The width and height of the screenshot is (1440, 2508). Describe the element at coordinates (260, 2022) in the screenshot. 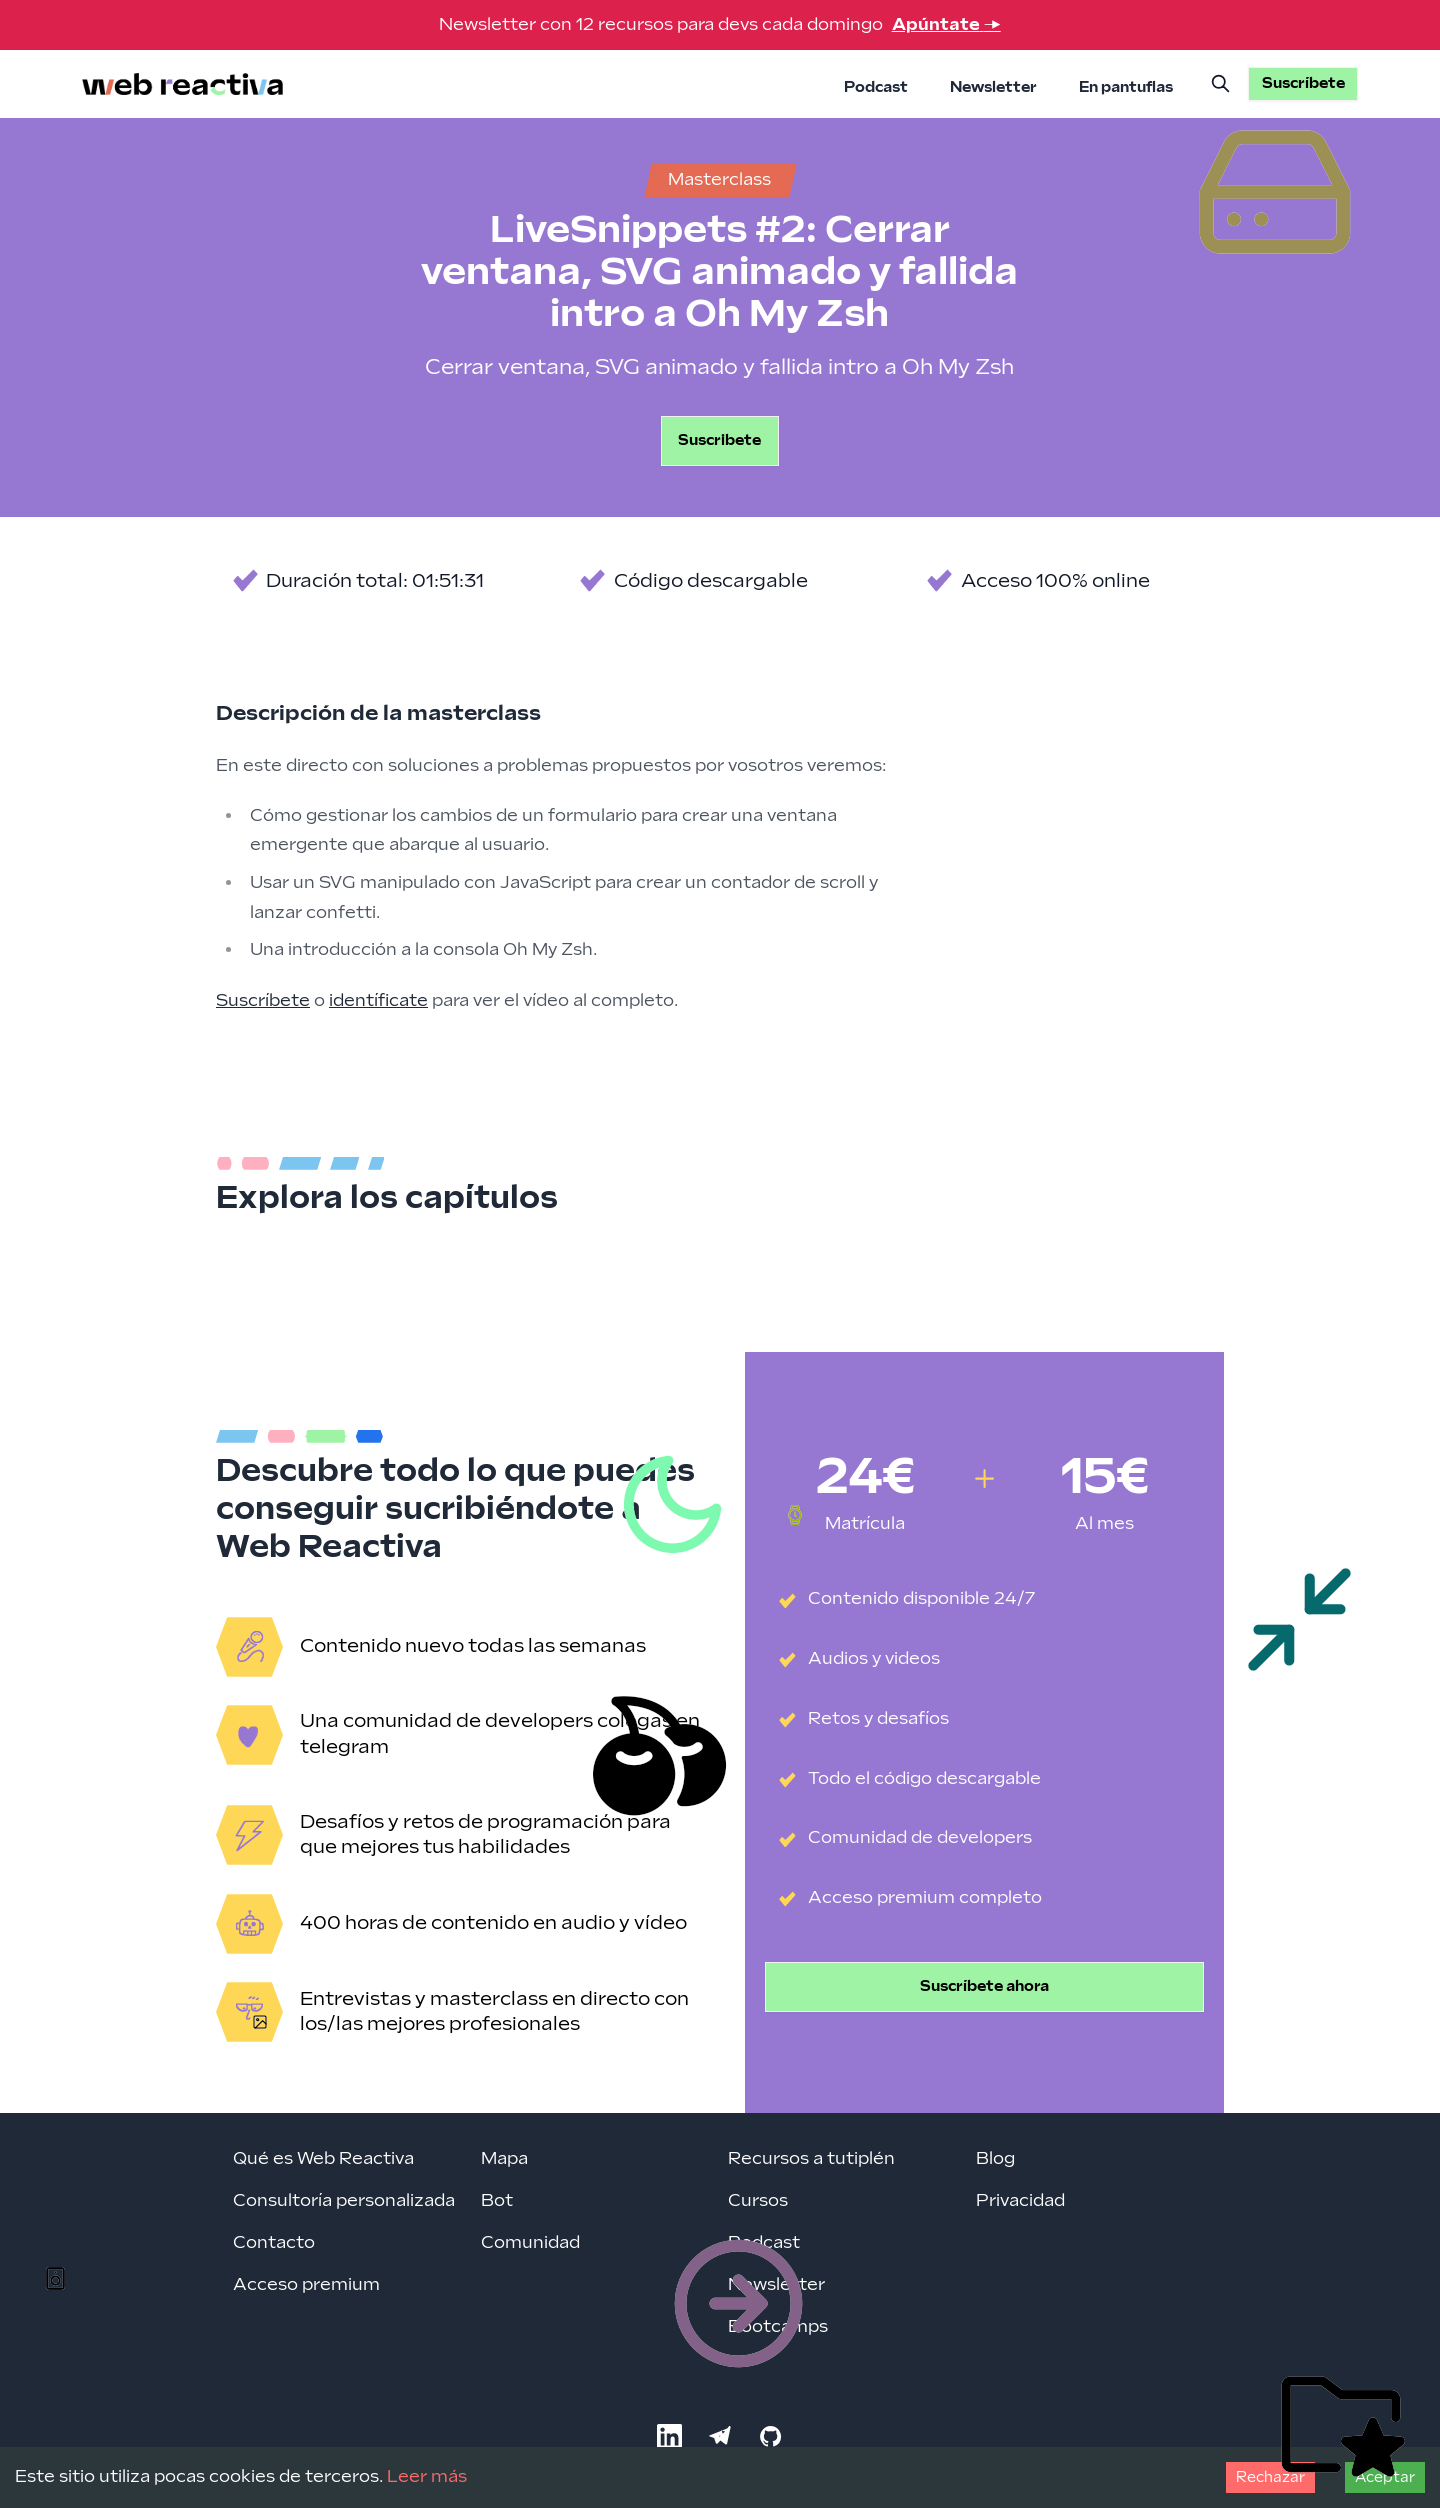

I see `view image or photo` at that location.